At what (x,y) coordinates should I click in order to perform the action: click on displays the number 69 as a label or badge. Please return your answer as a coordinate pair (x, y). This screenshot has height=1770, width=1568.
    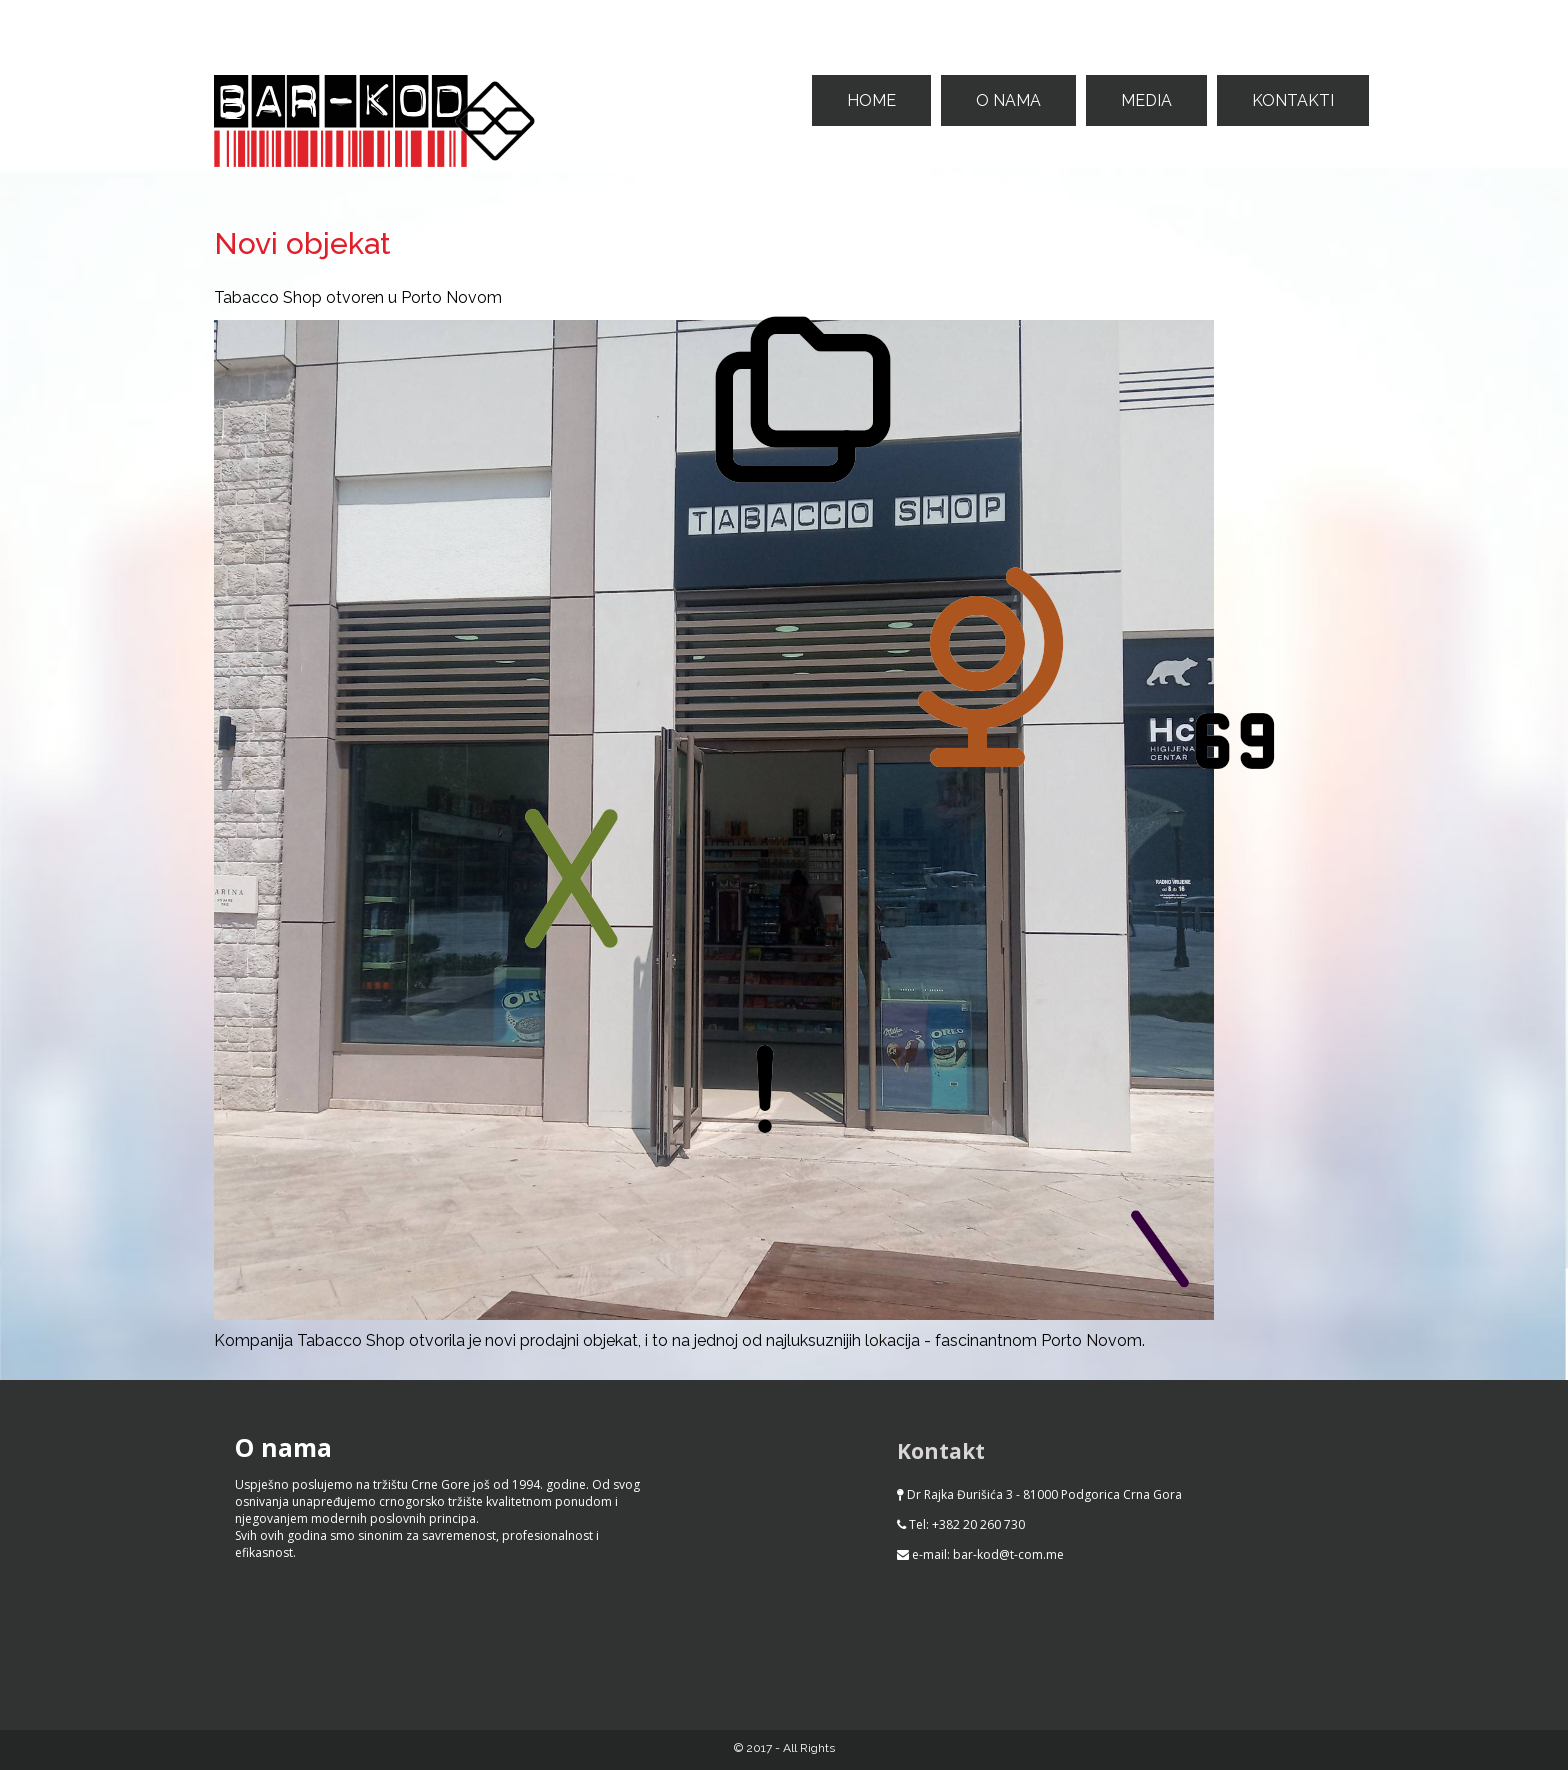
    Looking at the image, I should click on (1235, 741).